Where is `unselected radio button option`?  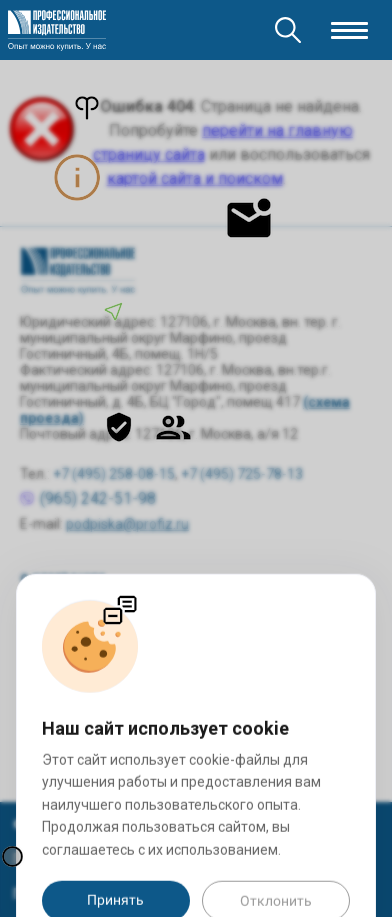
unselected radio button option is located at coordinates (12, 856).